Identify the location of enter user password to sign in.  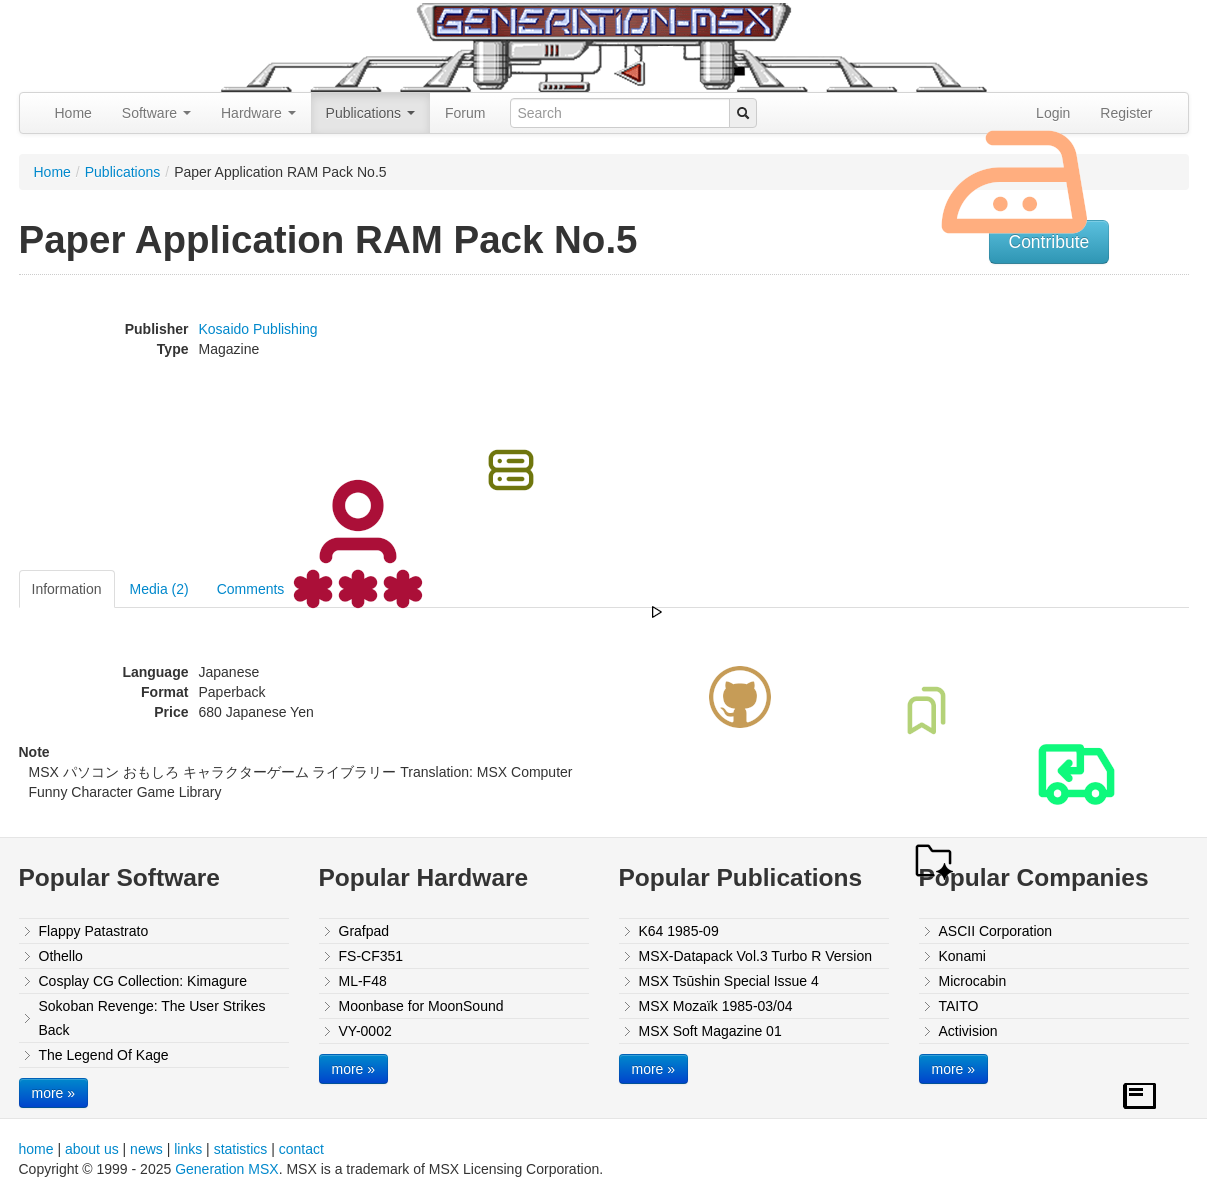
(358, 544).